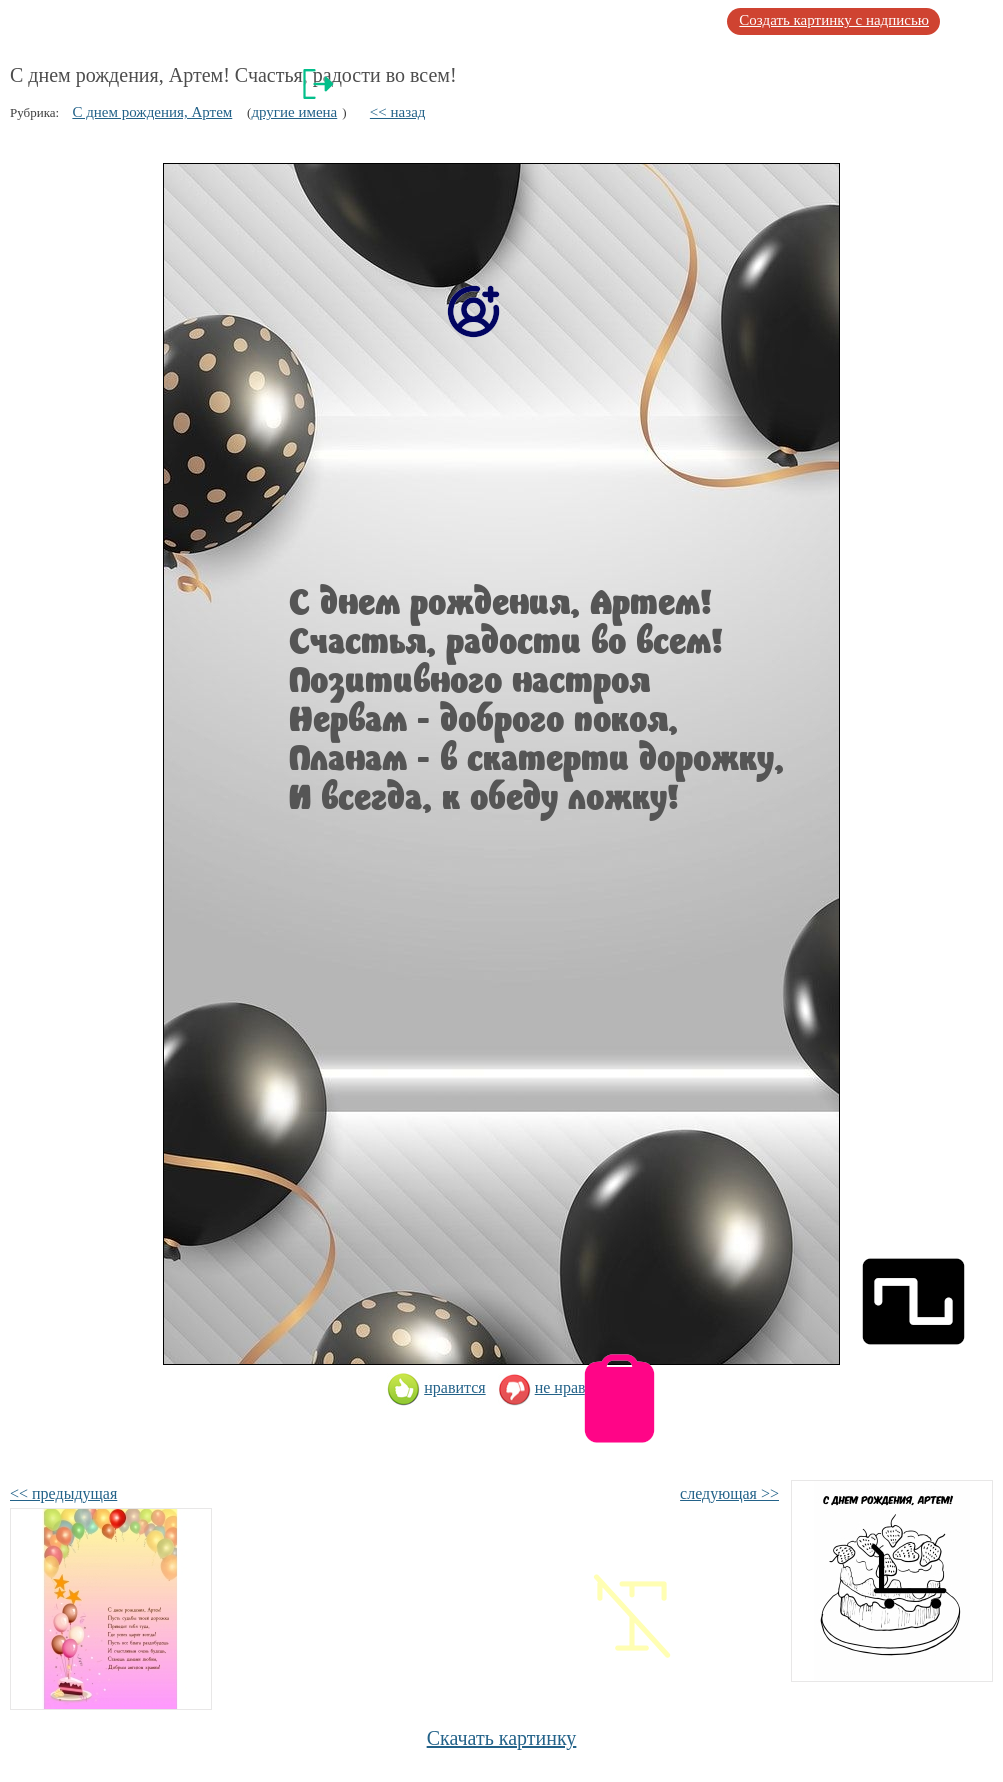 This screenshot has width=1003, height=1782. Describe the element at coordinates (632, 1616) in the screenshot. I see `disable text formatting` at that location.